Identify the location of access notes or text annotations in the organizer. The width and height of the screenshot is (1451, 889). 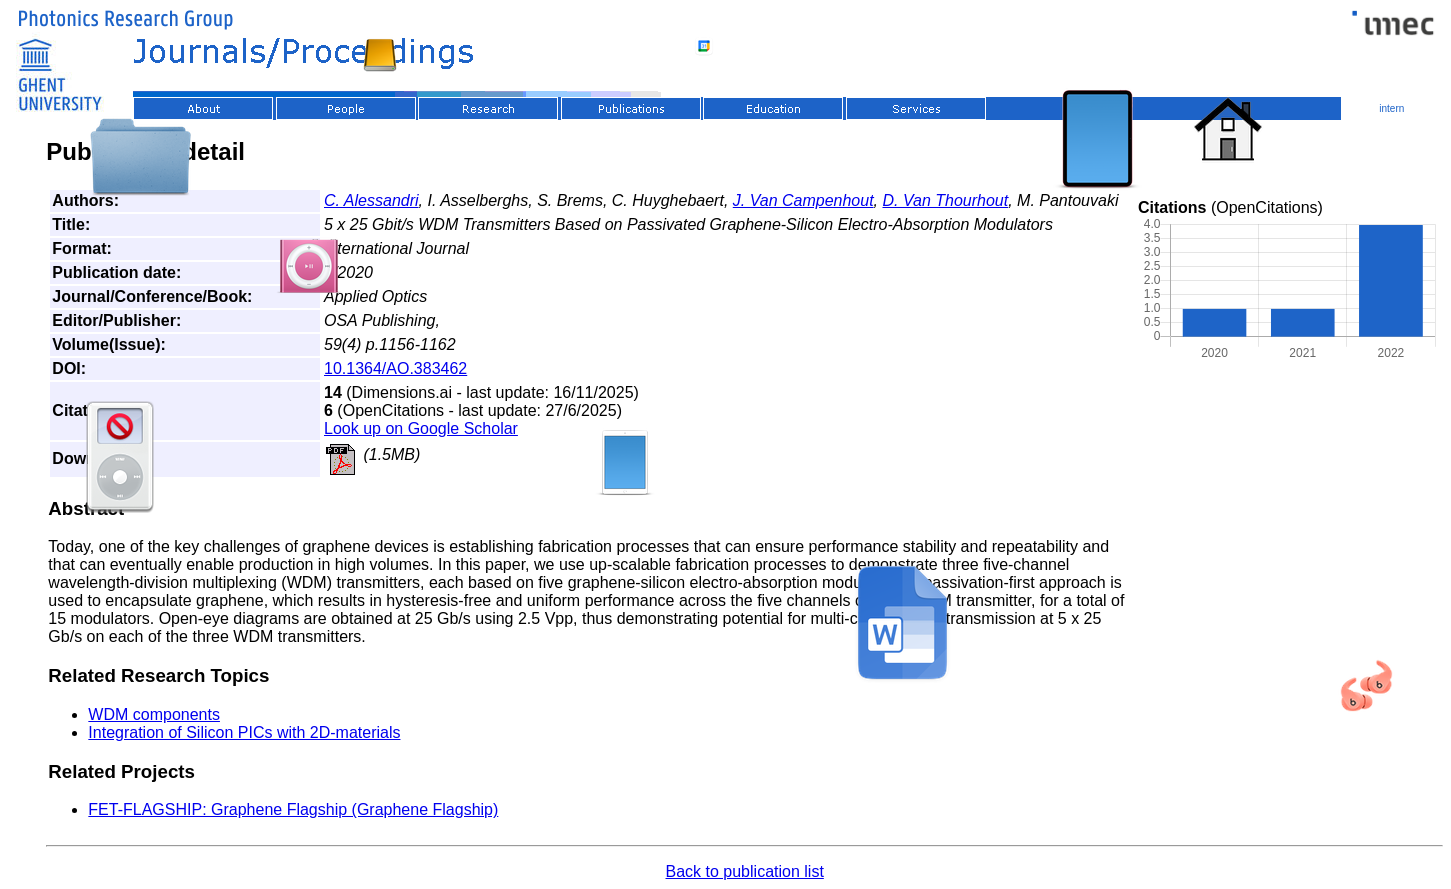
(140, 159).